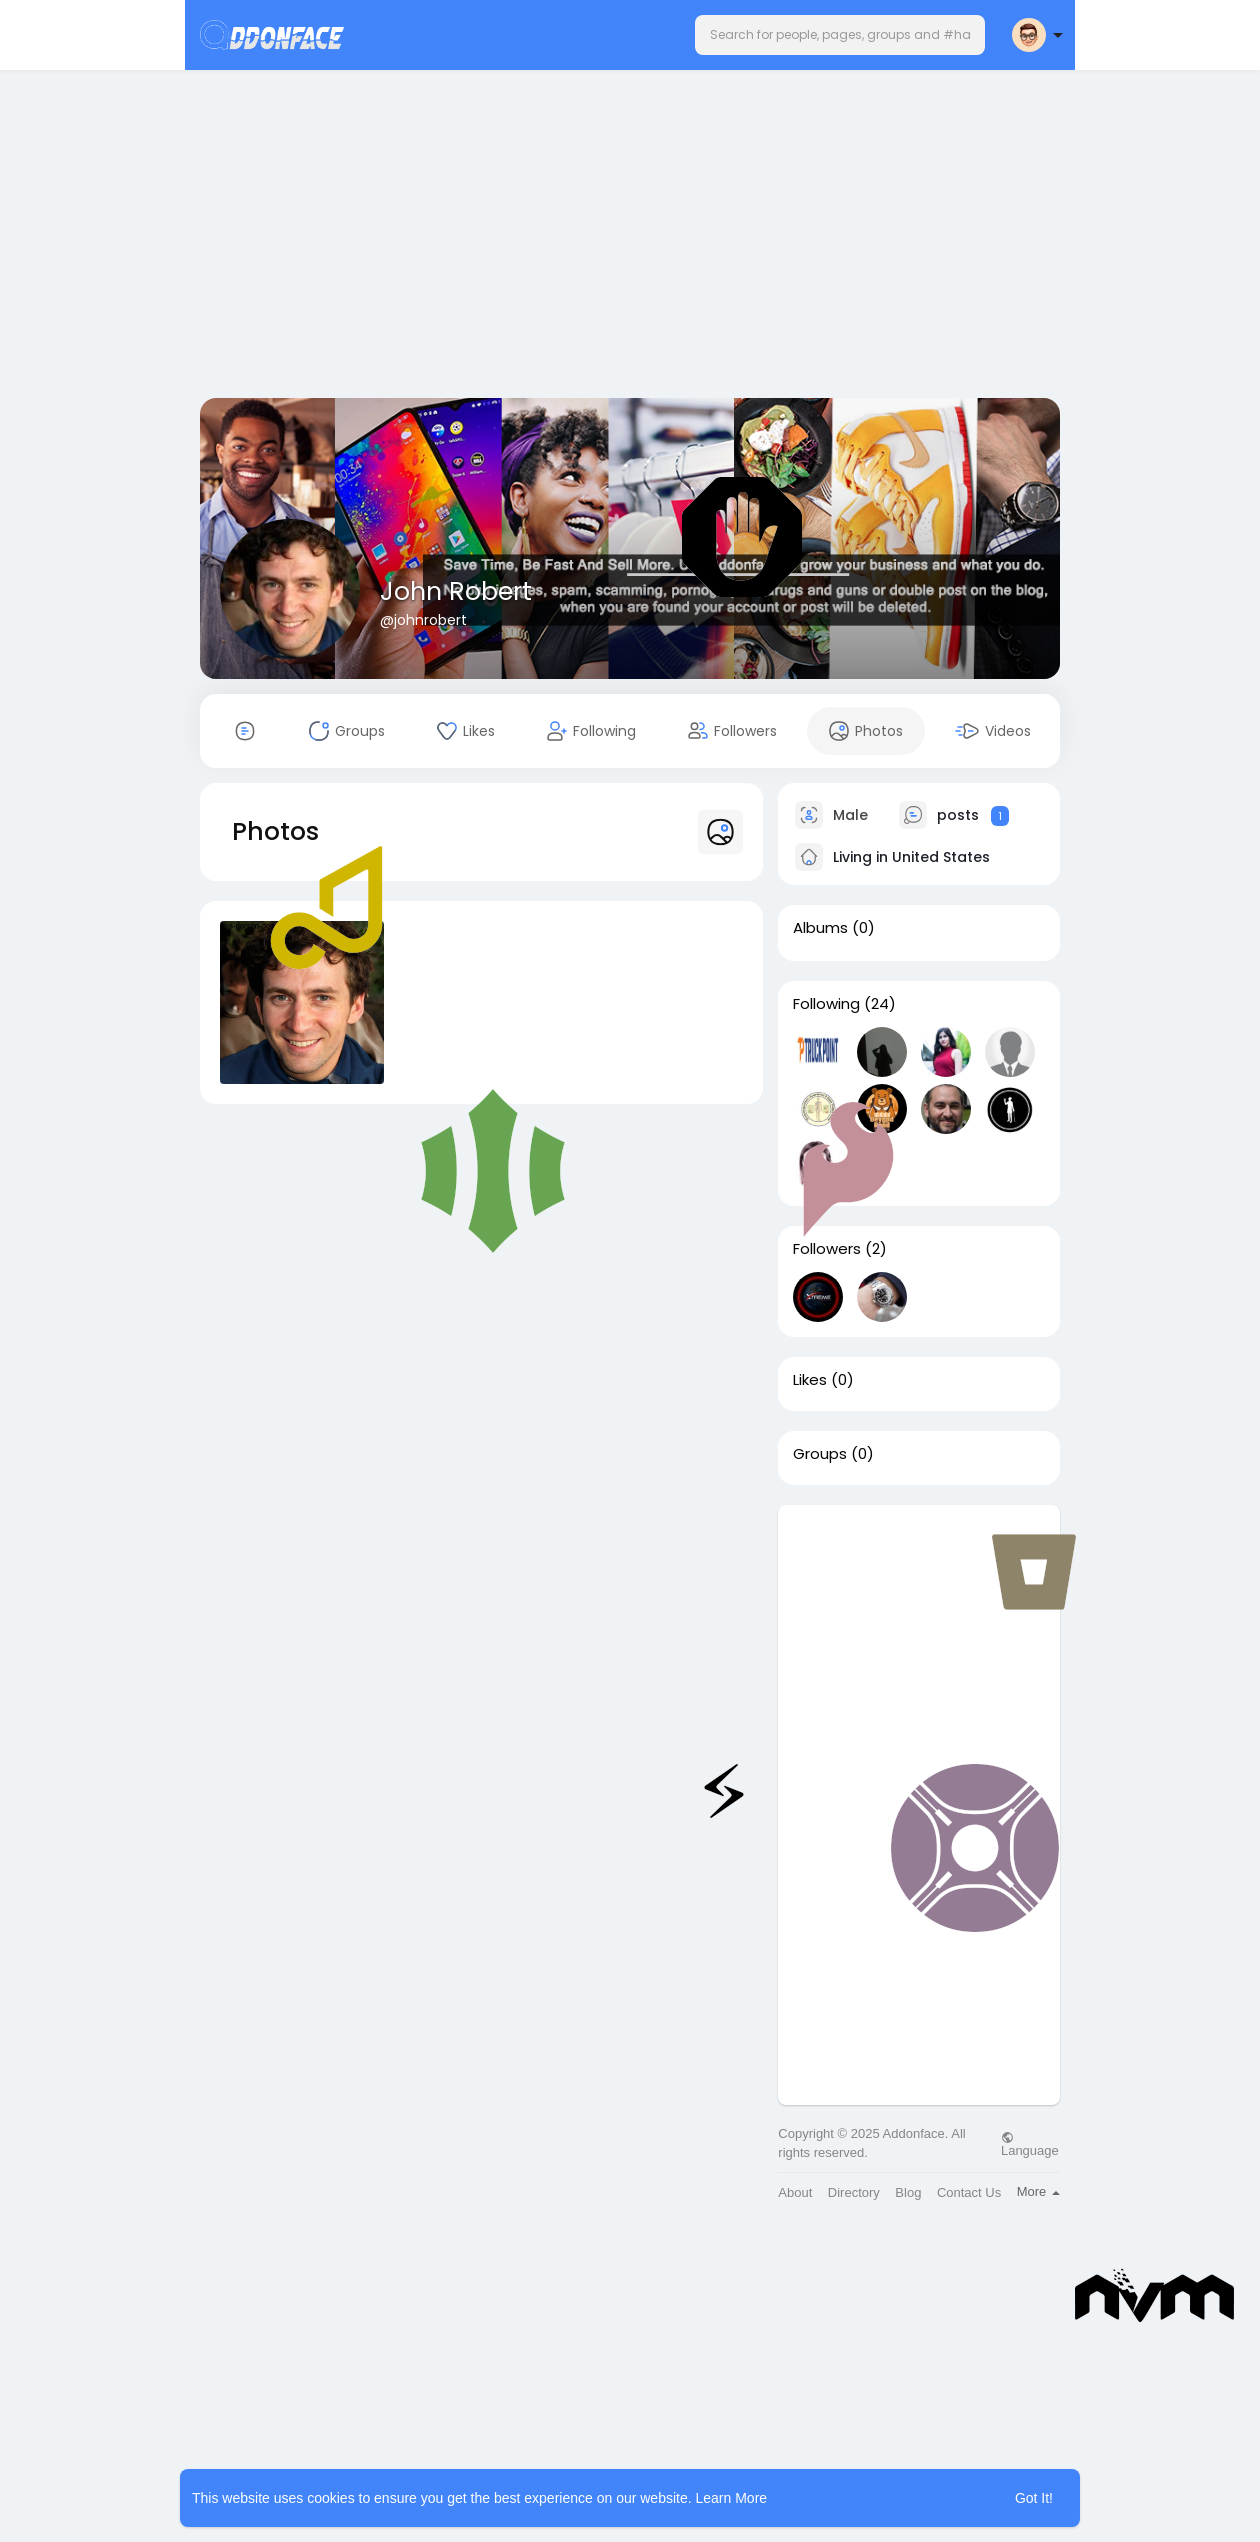  Describe the element at coordinates (724, 1791) in the screenshot. I see `slint framework logo` at that location.